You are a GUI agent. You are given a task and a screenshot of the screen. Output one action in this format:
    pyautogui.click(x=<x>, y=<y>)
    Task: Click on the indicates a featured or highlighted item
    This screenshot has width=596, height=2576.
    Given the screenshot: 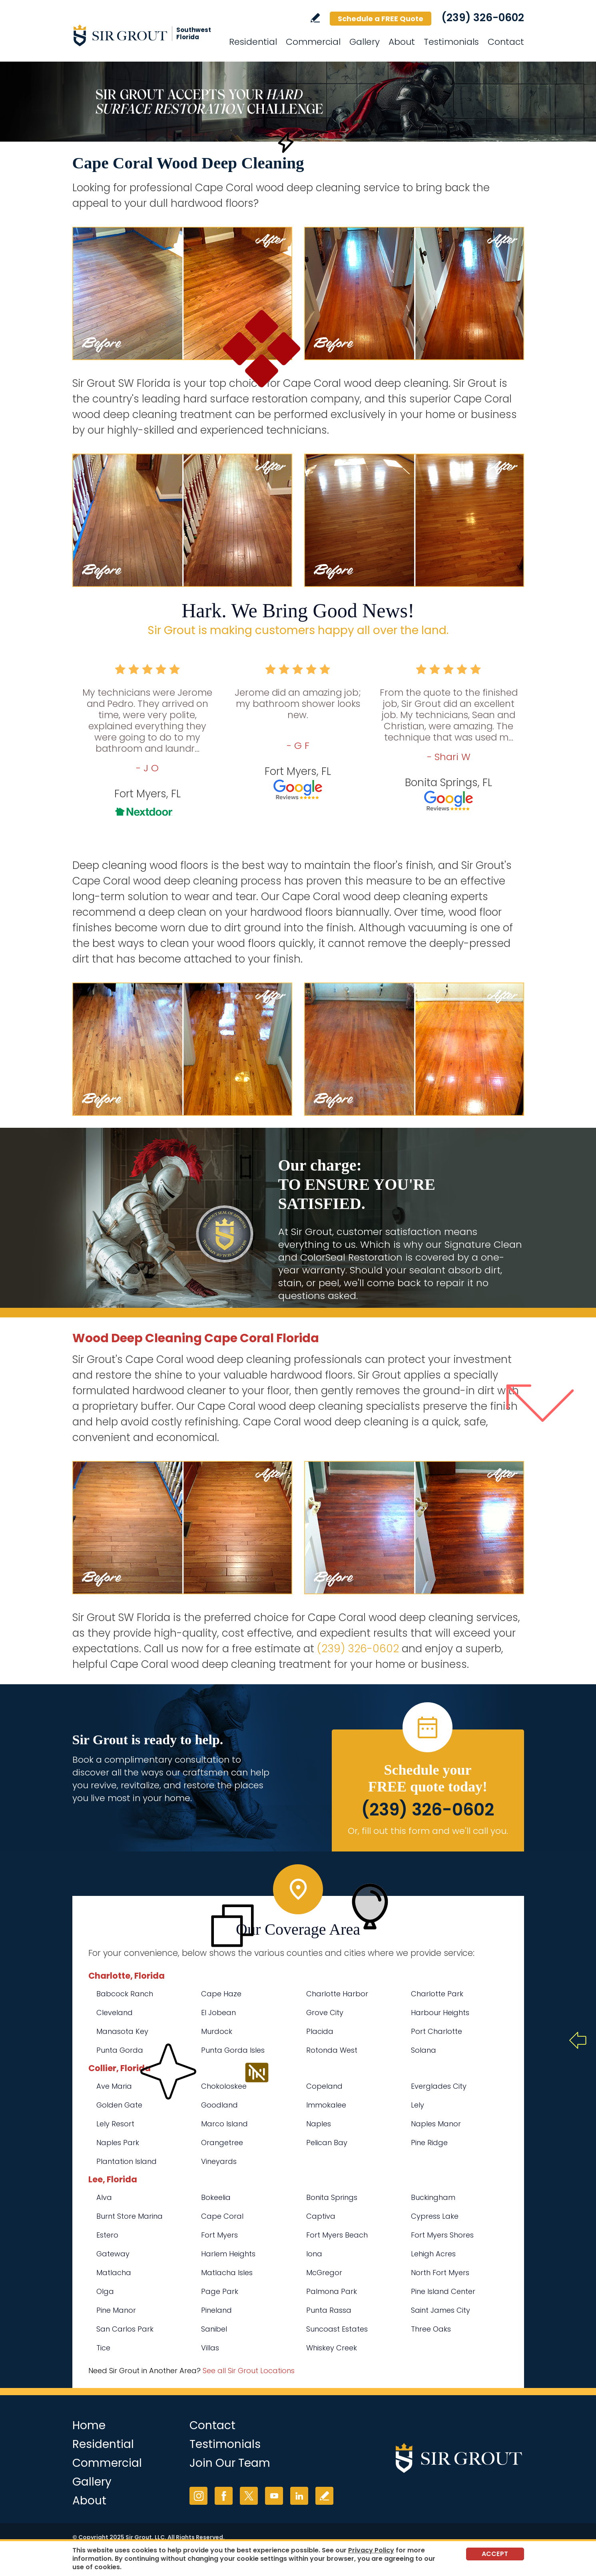 What is the action you would take?
    pyautogui.click(x=168, y=2072)
    